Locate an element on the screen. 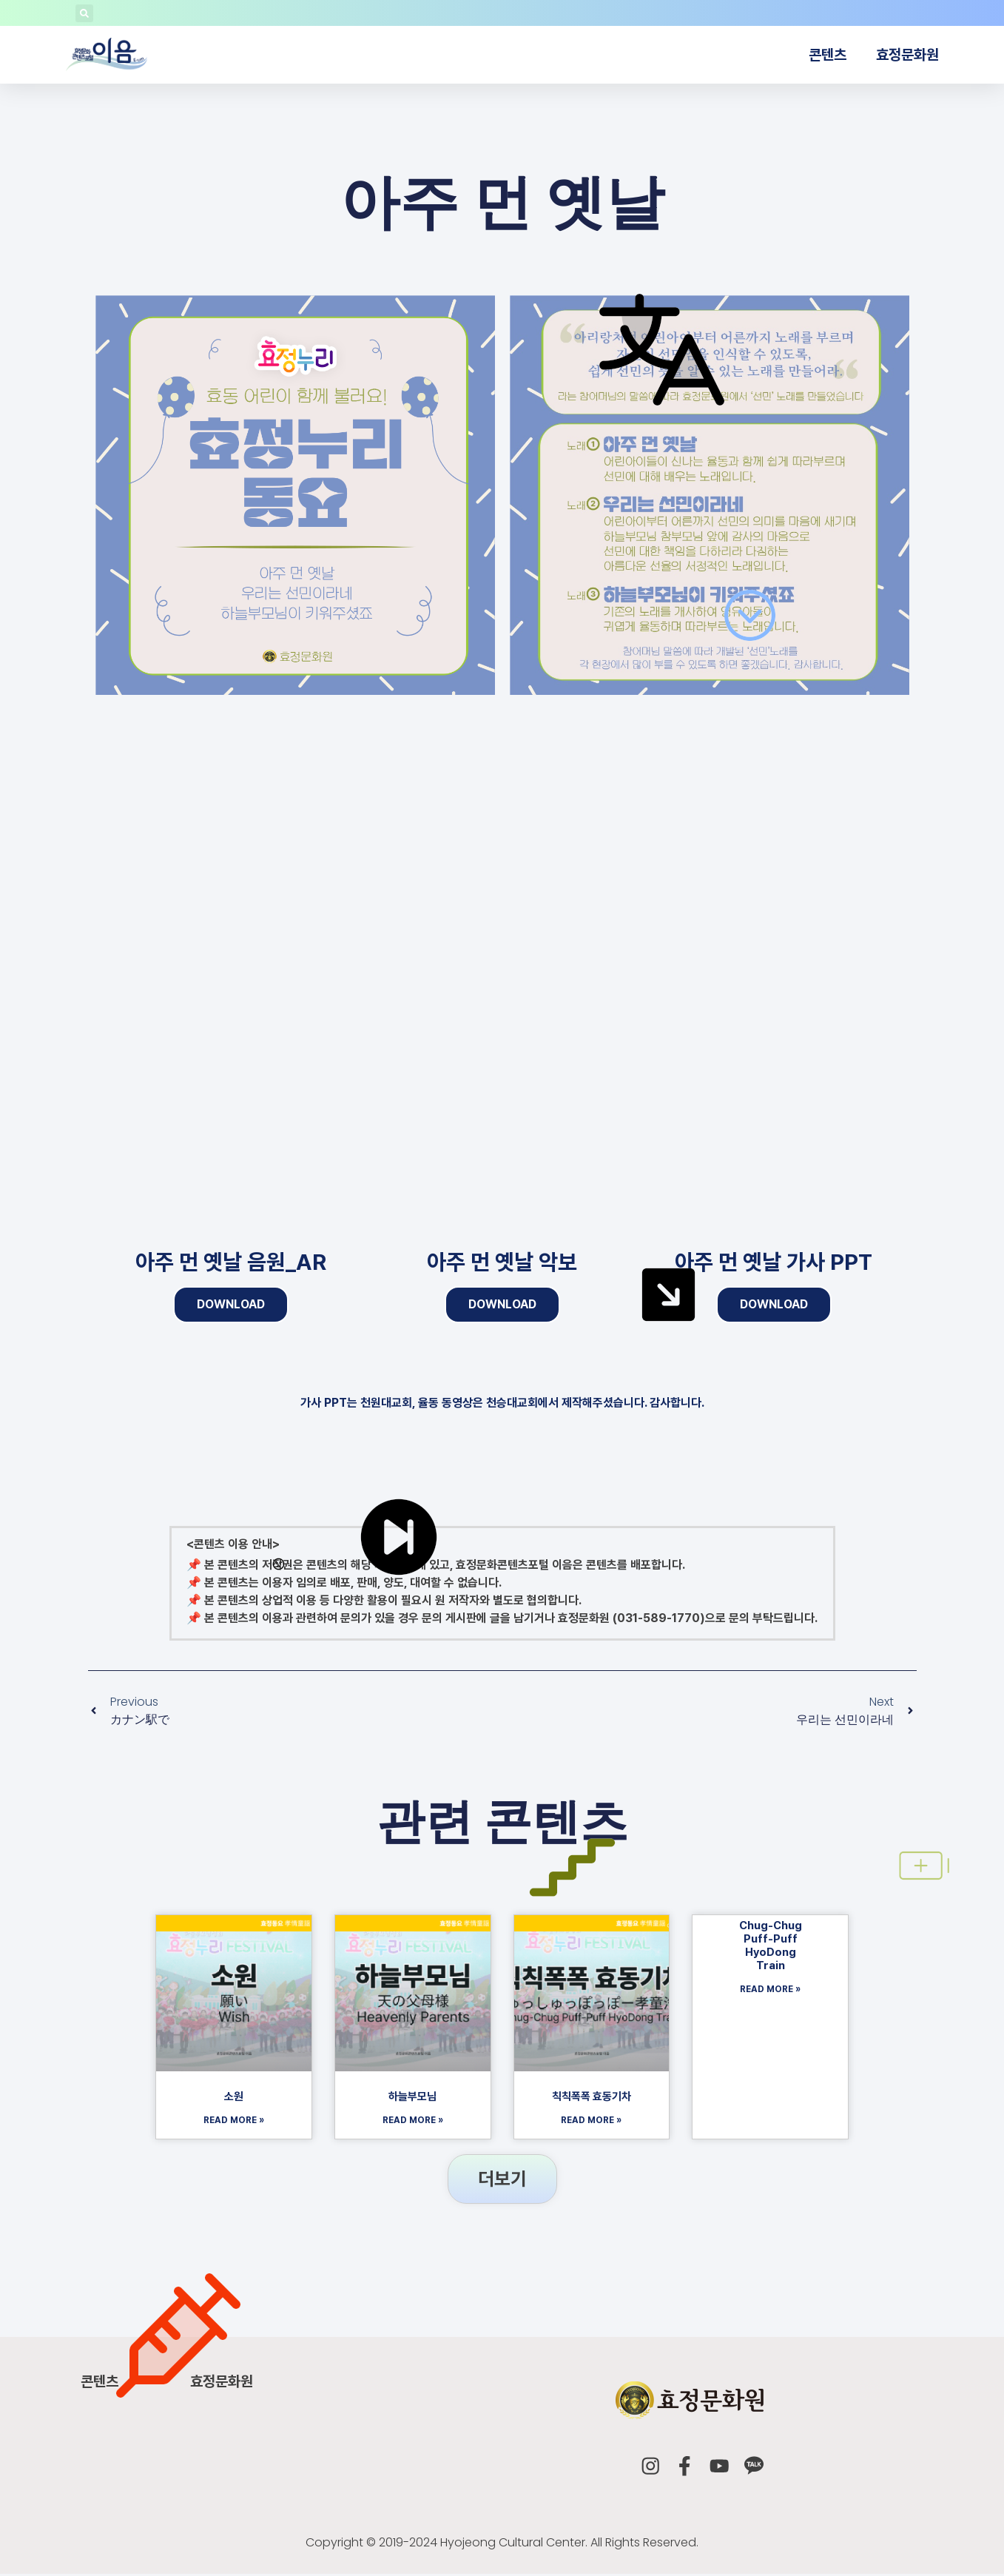 This screenshot has height=2576, width=1004. express dissatisfaction or negative feedback is located at coordinates (278, 1564).